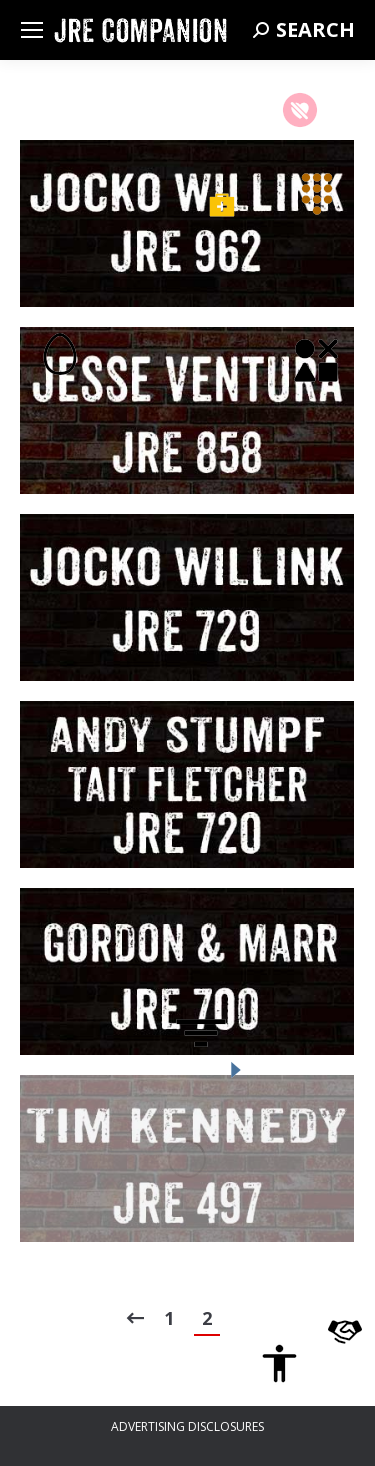 This screenshot has height=1466, width=375. What do you see at coordinates (236, 1070) in the screenshot?
I see `play media or start playback` at bounding box center [236, 1070].